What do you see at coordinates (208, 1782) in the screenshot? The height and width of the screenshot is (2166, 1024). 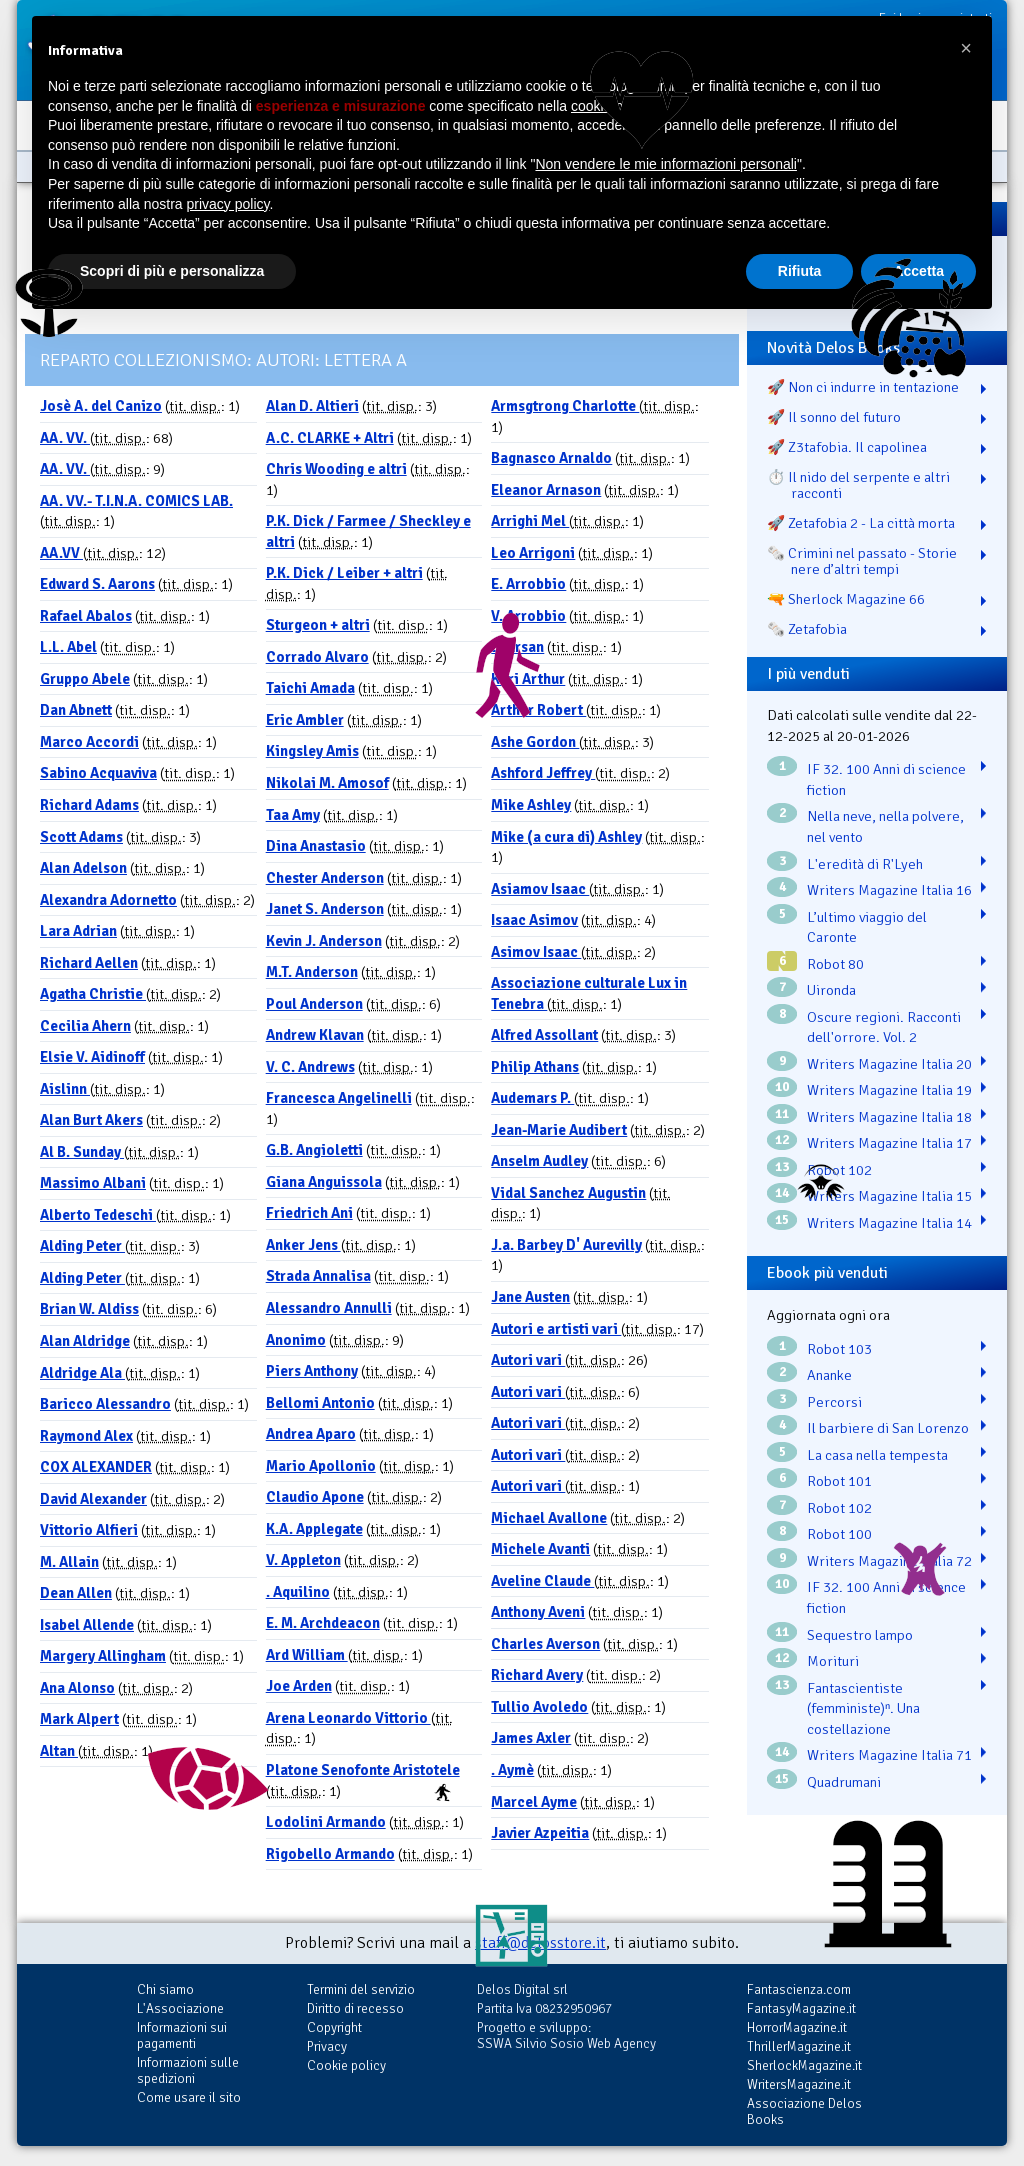 I see `activate enhanced vision or perception ability` at bounding box center [208, 1782].